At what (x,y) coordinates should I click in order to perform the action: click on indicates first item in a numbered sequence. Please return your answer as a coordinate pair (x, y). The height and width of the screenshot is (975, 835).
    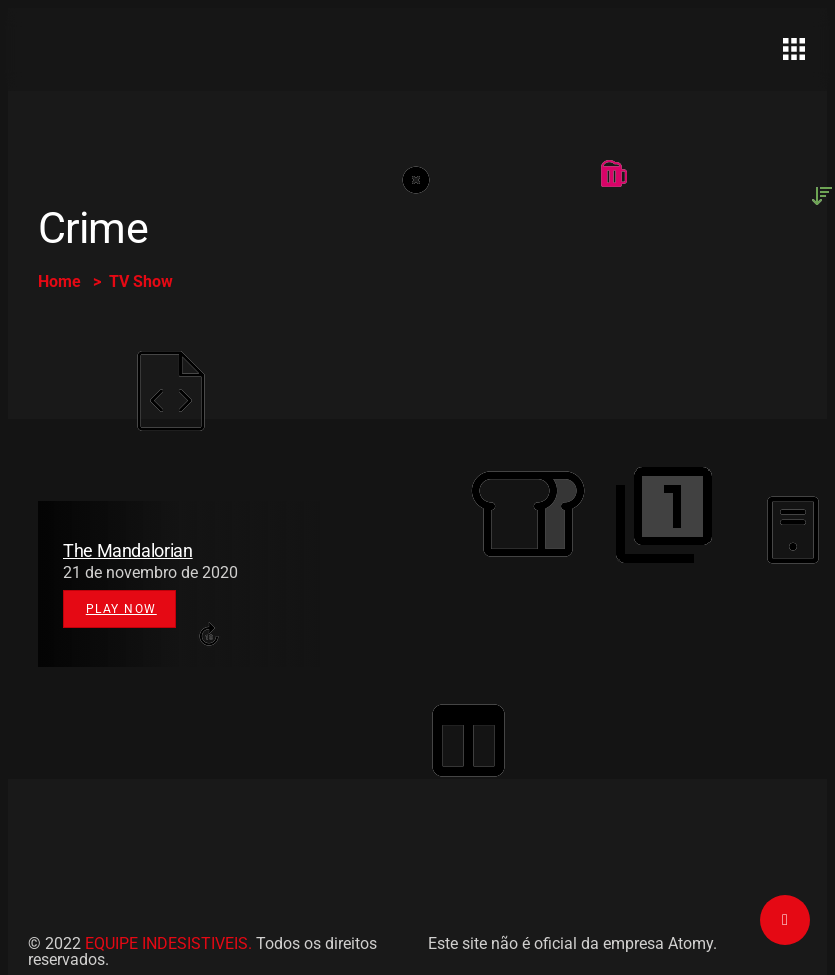
    Looking at the image, I should click on (664, 515).